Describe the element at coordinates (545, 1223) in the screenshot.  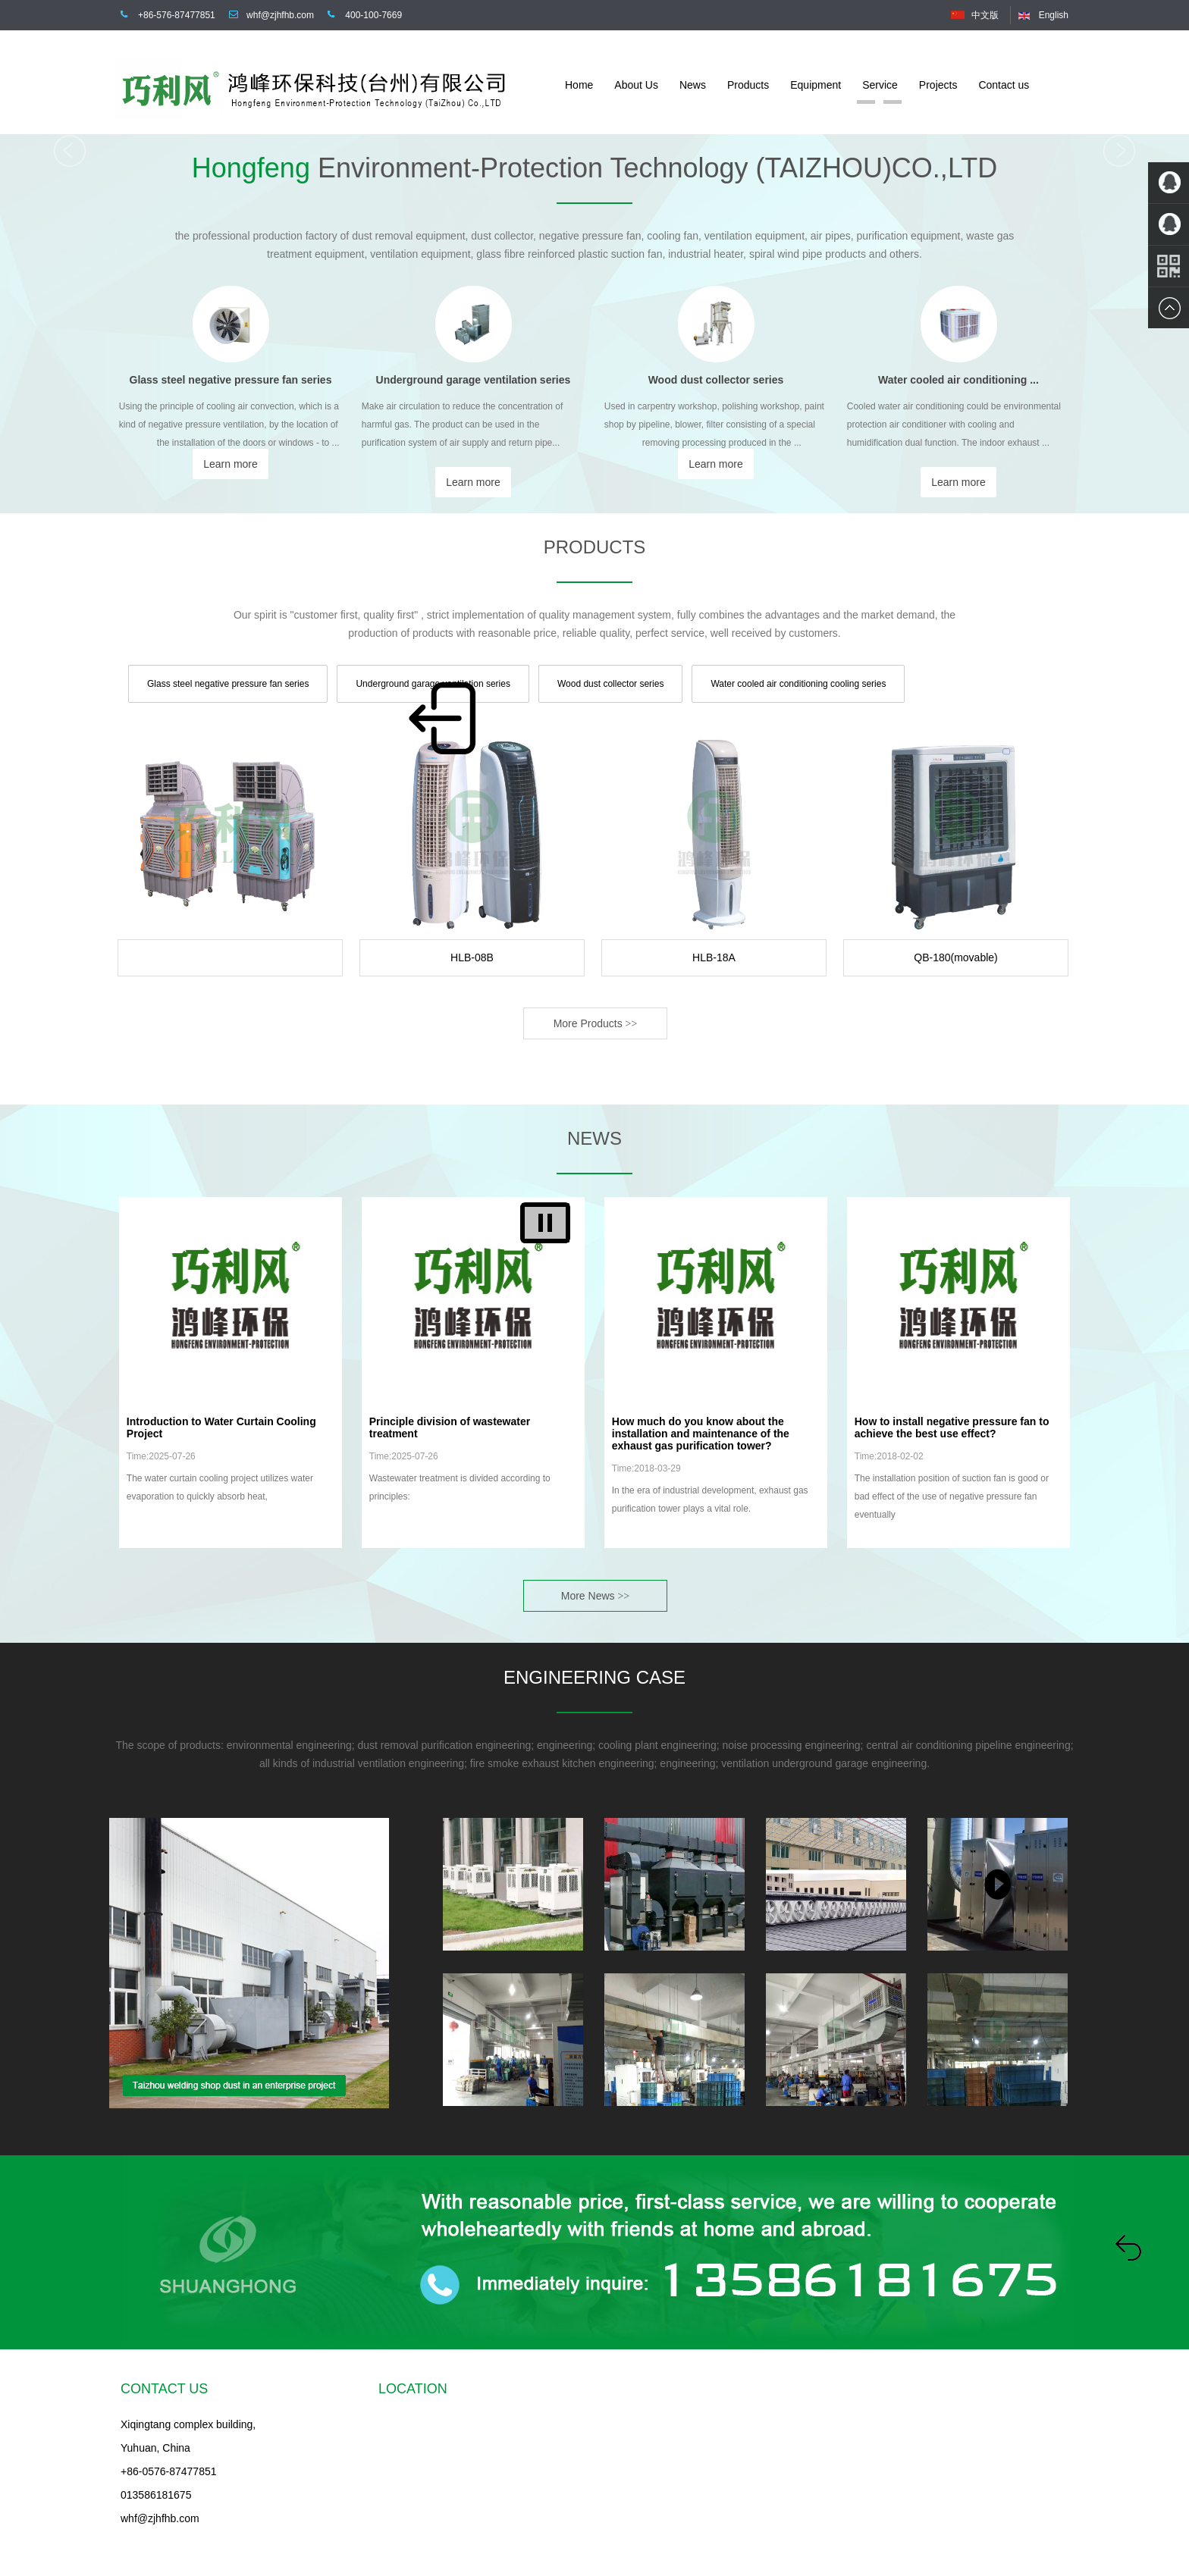
I see `pause an ongoing presentation` at that location.